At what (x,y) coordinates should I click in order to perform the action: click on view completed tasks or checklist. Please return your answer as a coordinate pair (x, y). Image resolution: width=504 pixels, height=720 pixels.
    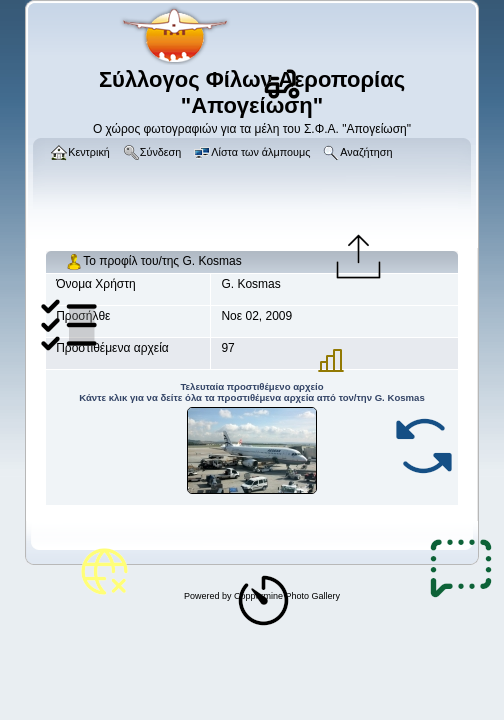
    Looking at the image, I should click on (69, 325).